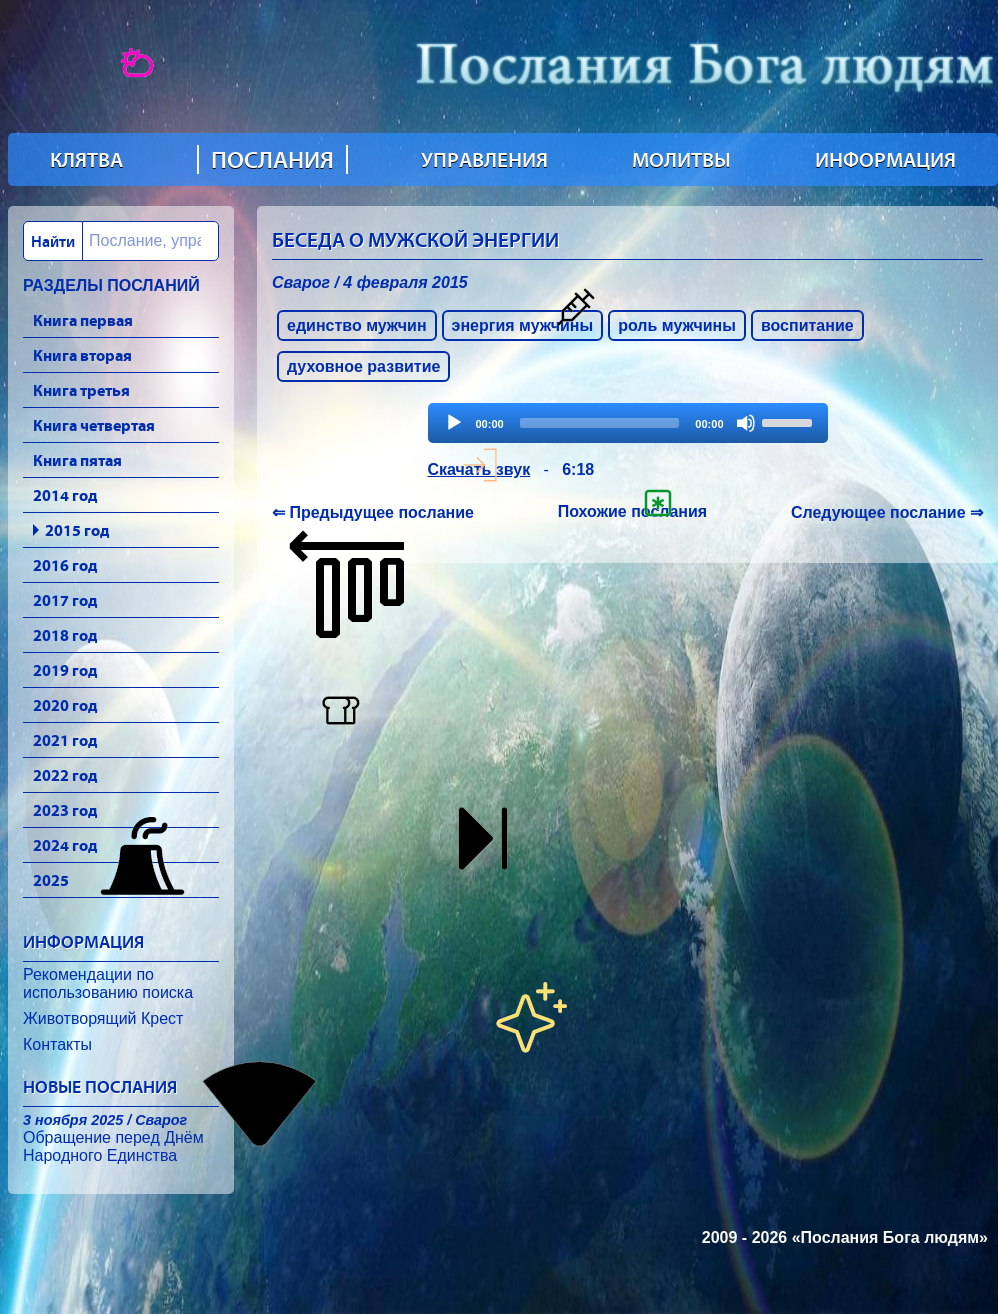 The height and width of the screenshot is (1314, 998). I want to click on view nuclear power plant status, so click(142, 861).